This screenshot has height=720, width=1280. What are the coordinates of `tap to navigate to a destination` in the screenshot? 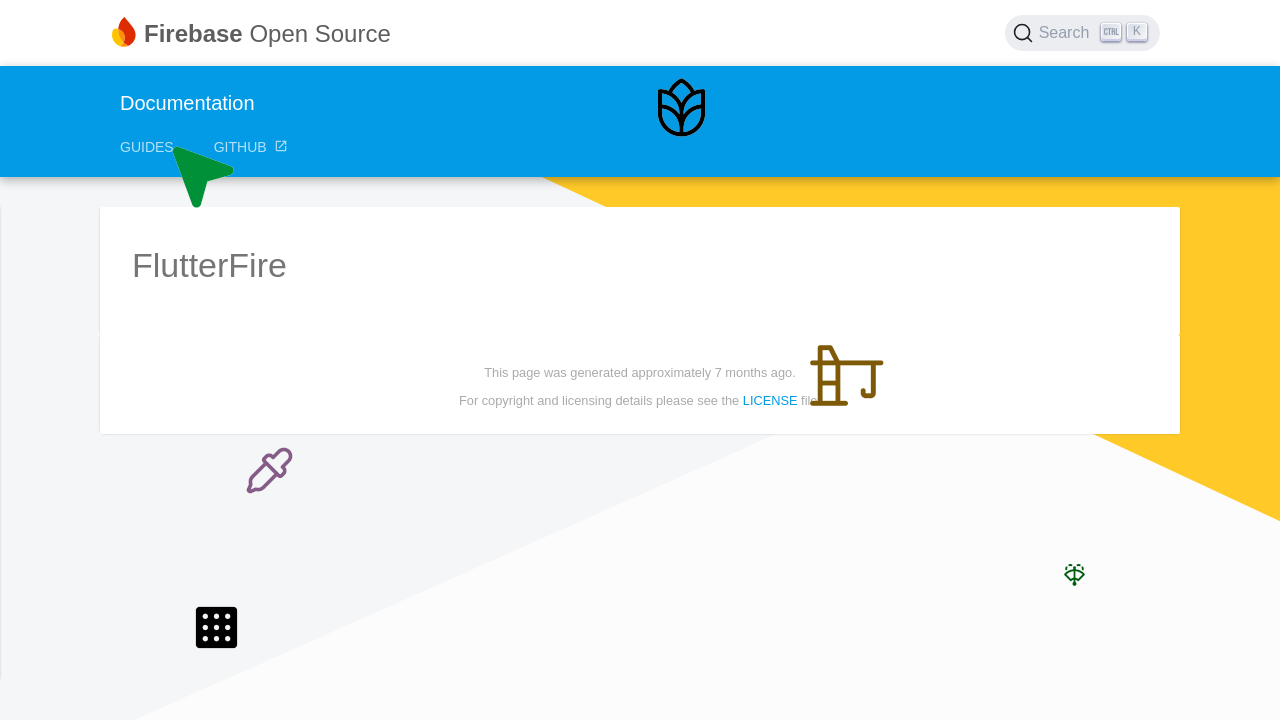 It's located at (198, 172).